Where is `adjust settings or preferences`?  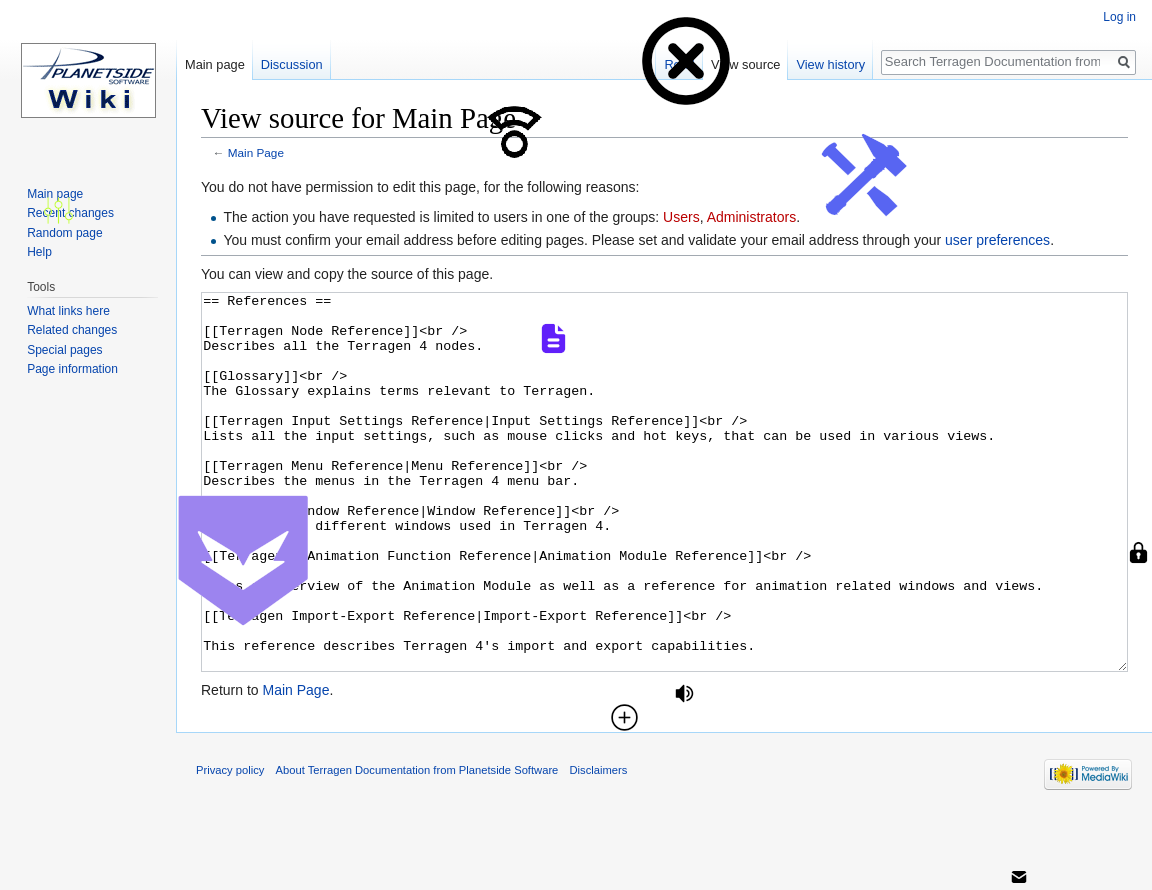 adjust settings or preferences is located at coordinates (58, 210).